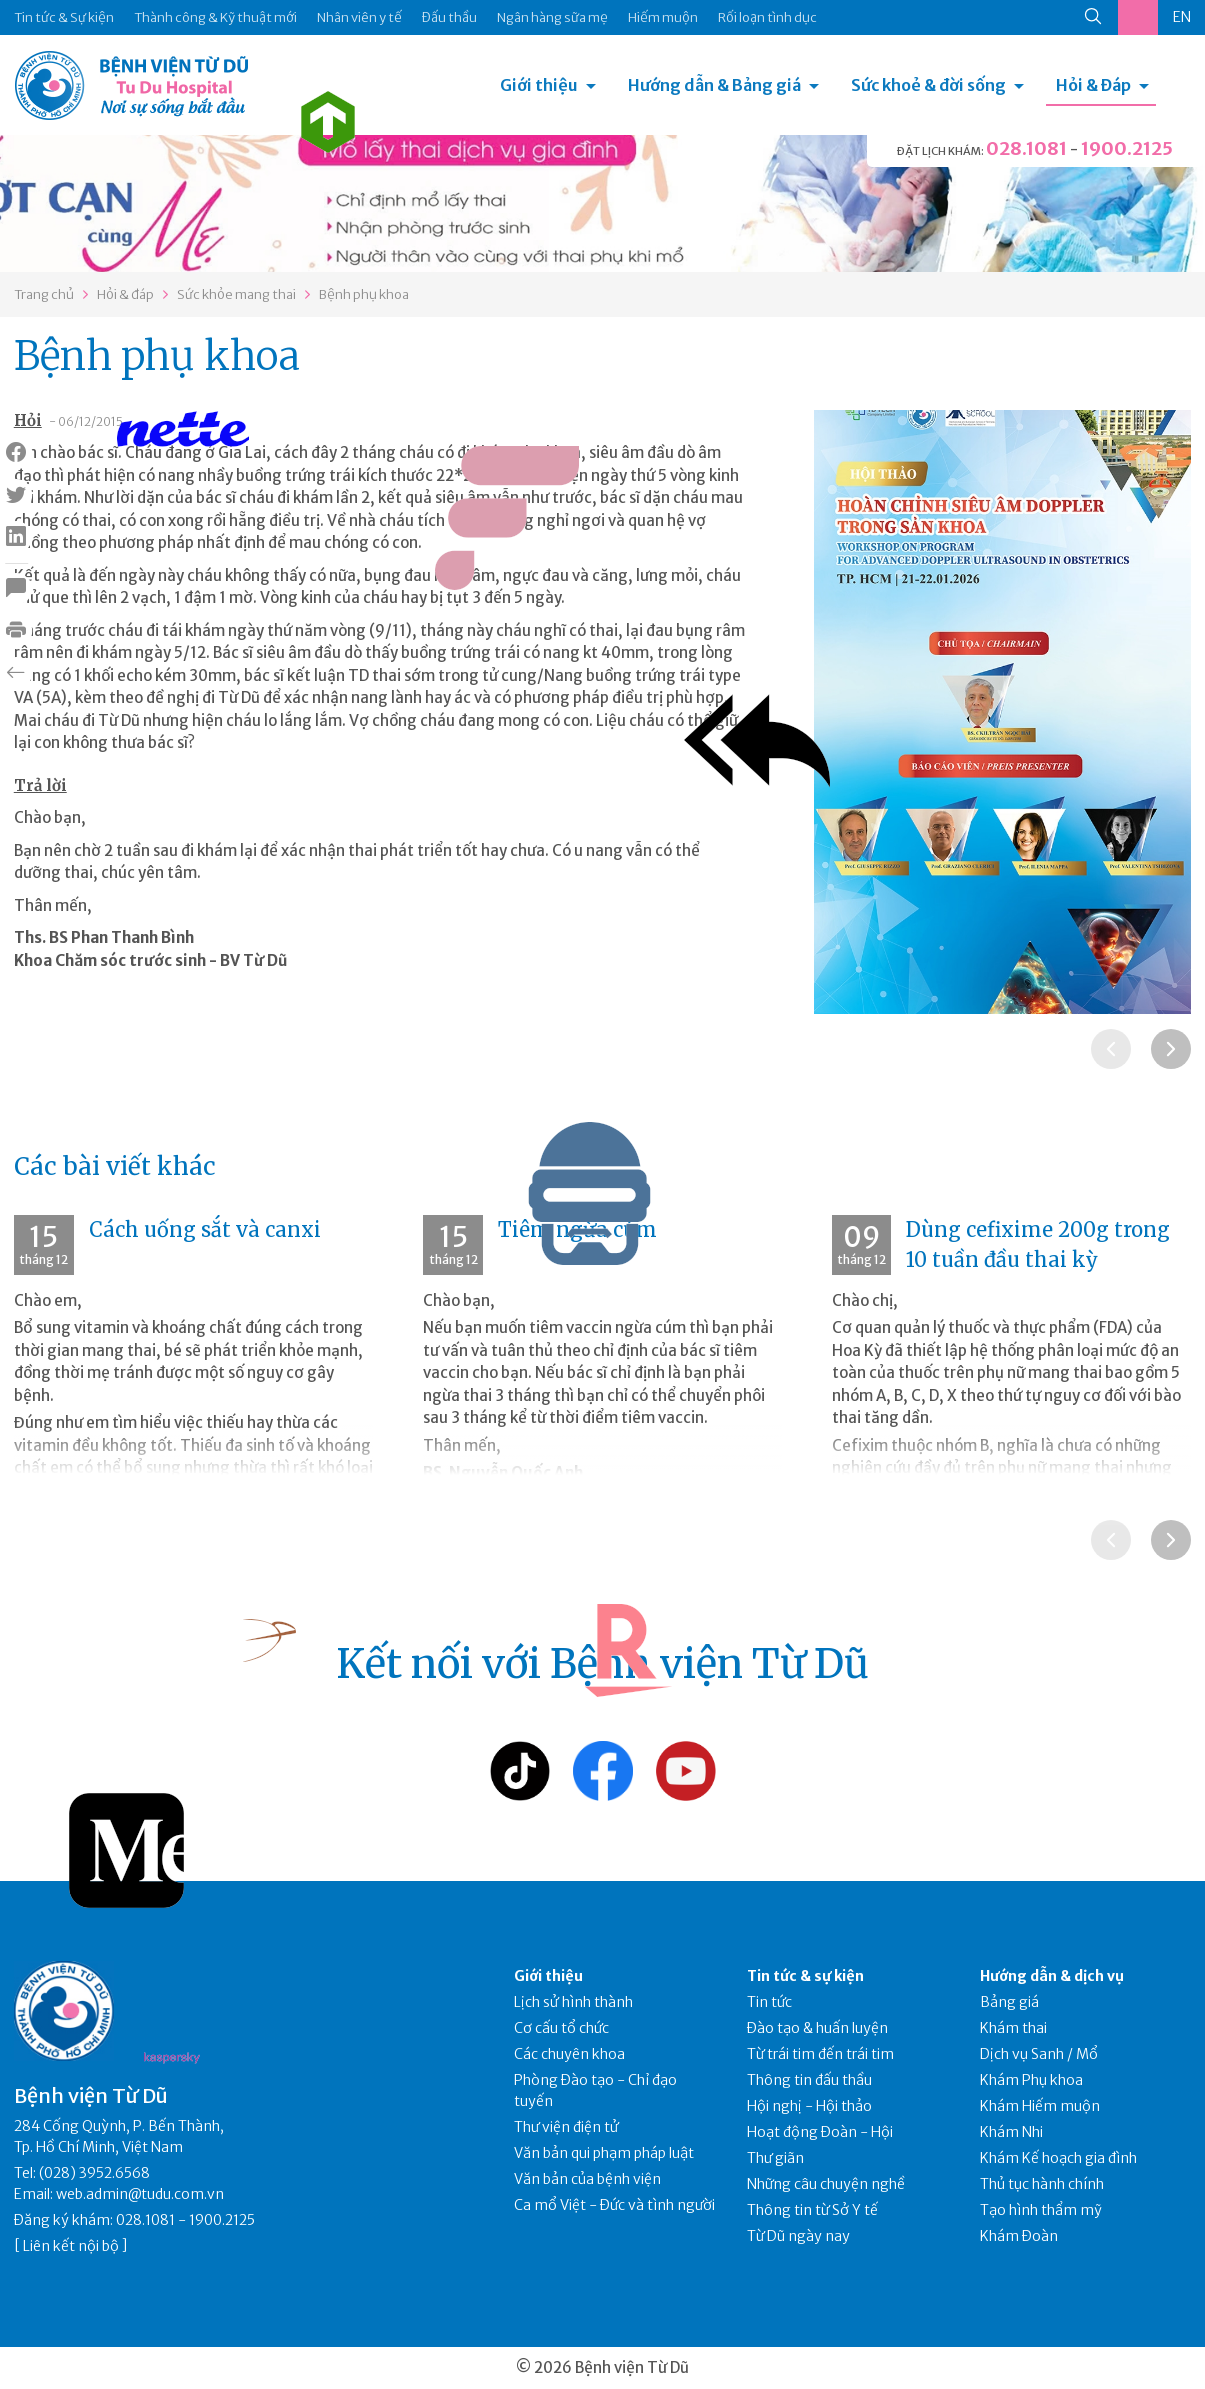 This screenshot has width=1205, height=2389. What do you see at coordinates (757, 740) in the screenshot?
I see `reply to all recipients` at bounding box center [757, 740].